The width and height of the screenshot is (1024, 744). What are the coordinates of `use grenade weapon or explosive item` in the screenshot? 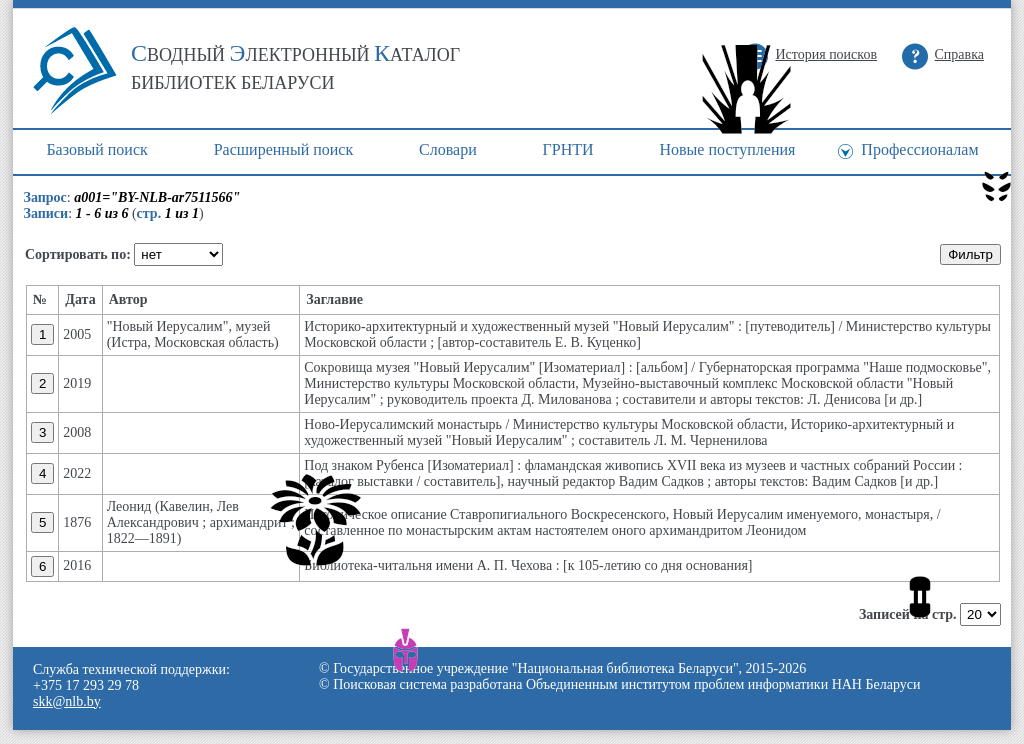 It's located at (920, 597).